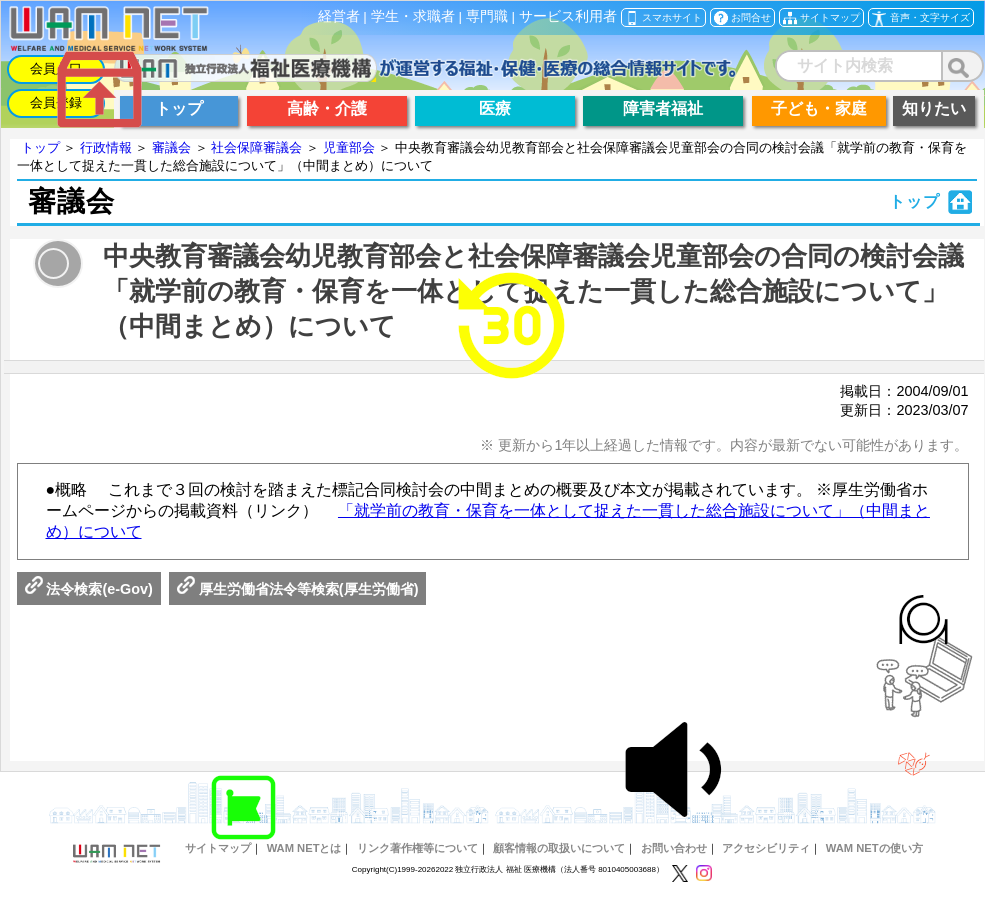 The width and height of the screenshot is (985, 903). What do you see at coordinates (914, 764) in the screenshot?
I see `link to PythonAnywhere cloud hosting service` at bounding box center [914, 764].